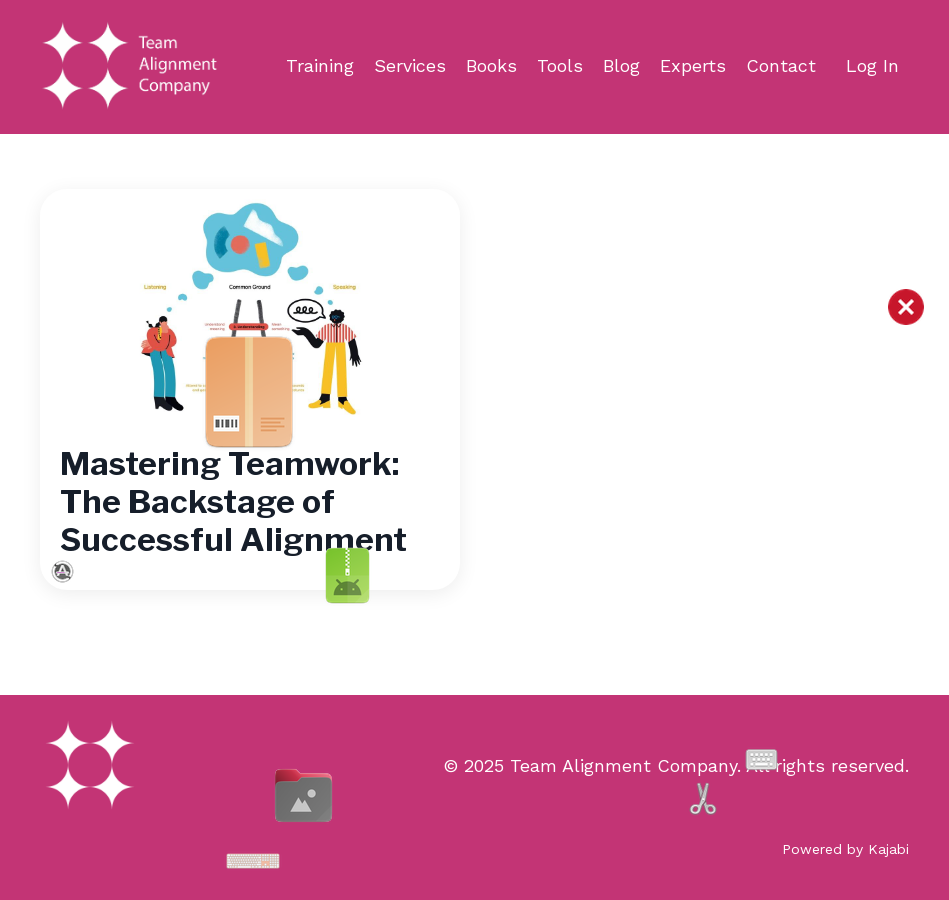 This screenshot has width=949, height=900. I want to click on cut selected content to clipboard, so click(703, 799).